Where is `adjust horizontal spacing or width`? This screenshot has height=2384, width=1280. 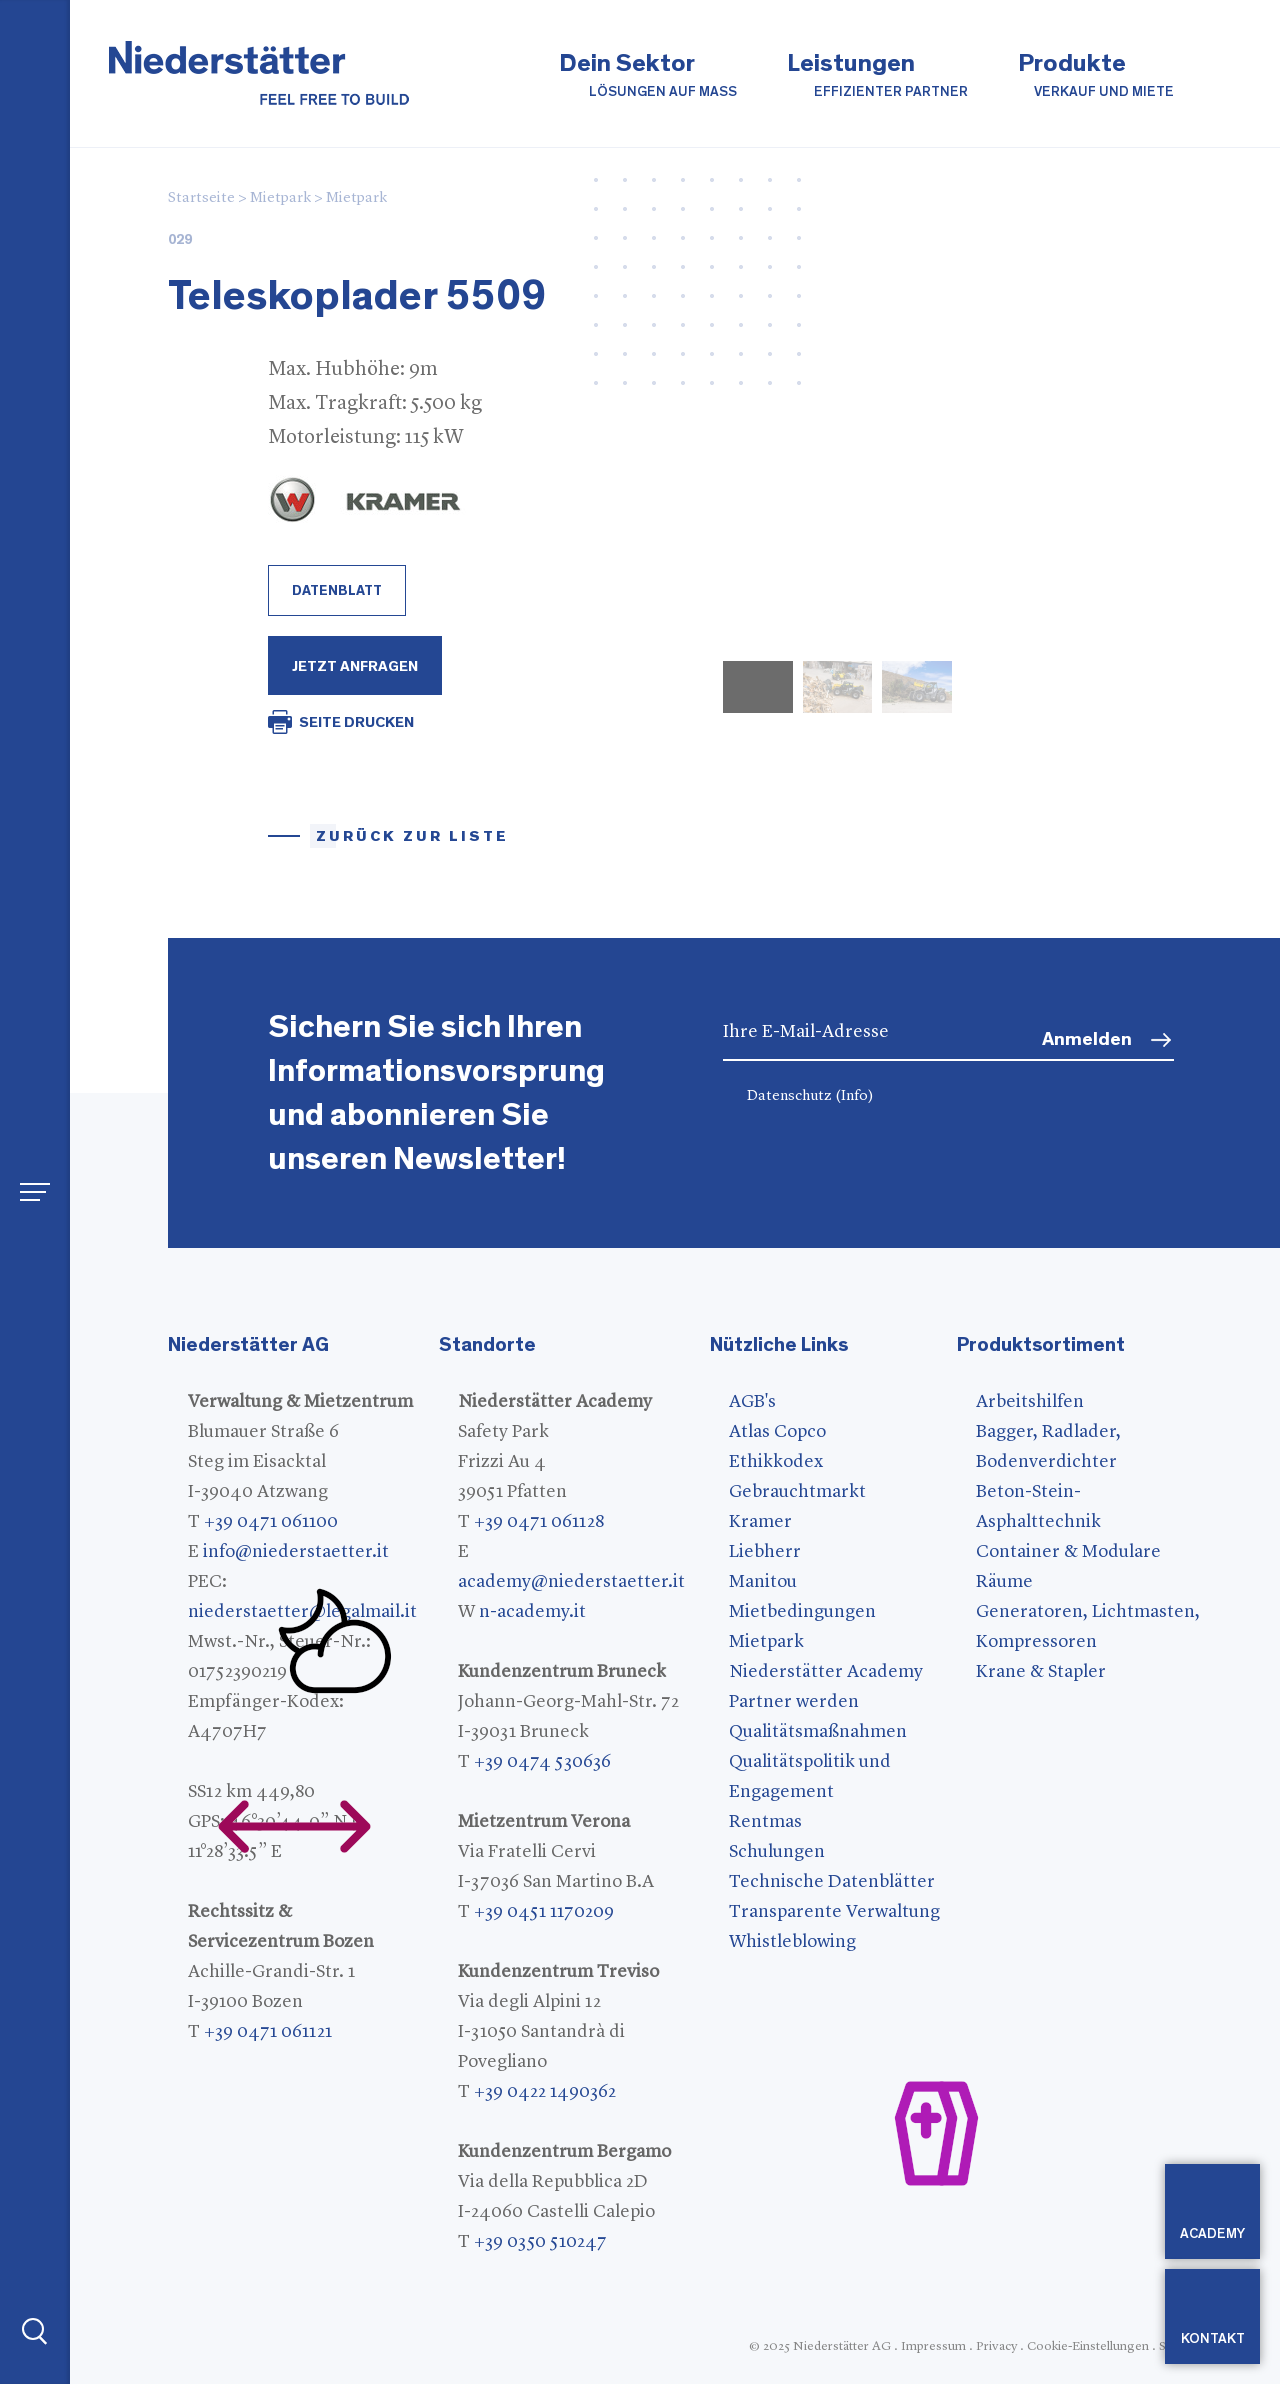 adjust horizontal spacing or width is located at coordinates (294, 1826).